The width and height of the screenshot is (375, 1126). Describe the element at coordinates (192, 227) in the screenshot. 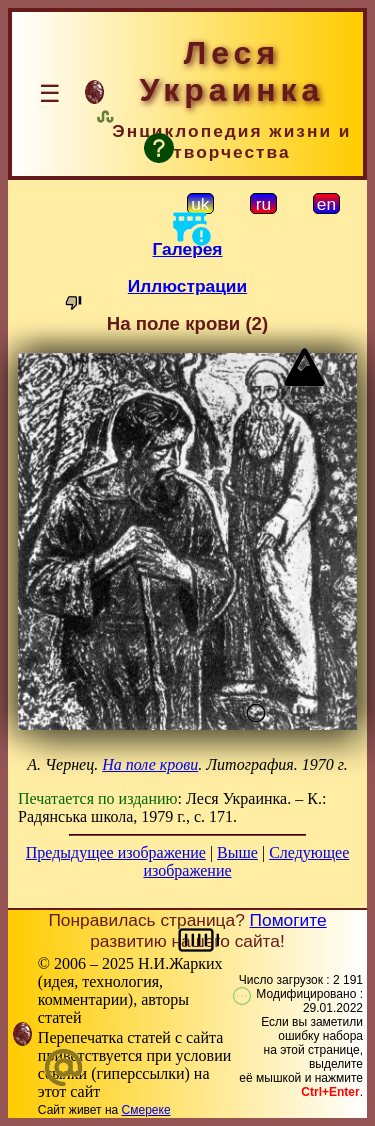

I see `bridge alert or infrastructure warning` at that location.